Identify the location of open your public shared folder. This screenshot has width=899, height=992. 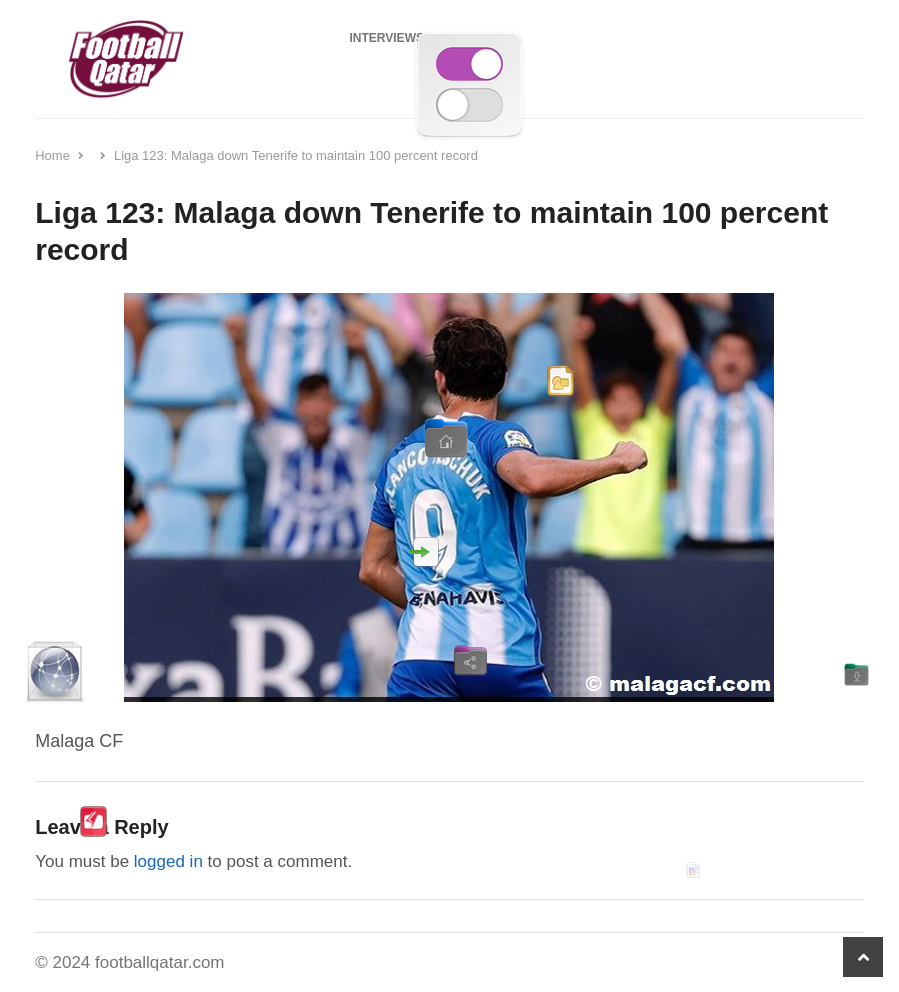
(470, 659).